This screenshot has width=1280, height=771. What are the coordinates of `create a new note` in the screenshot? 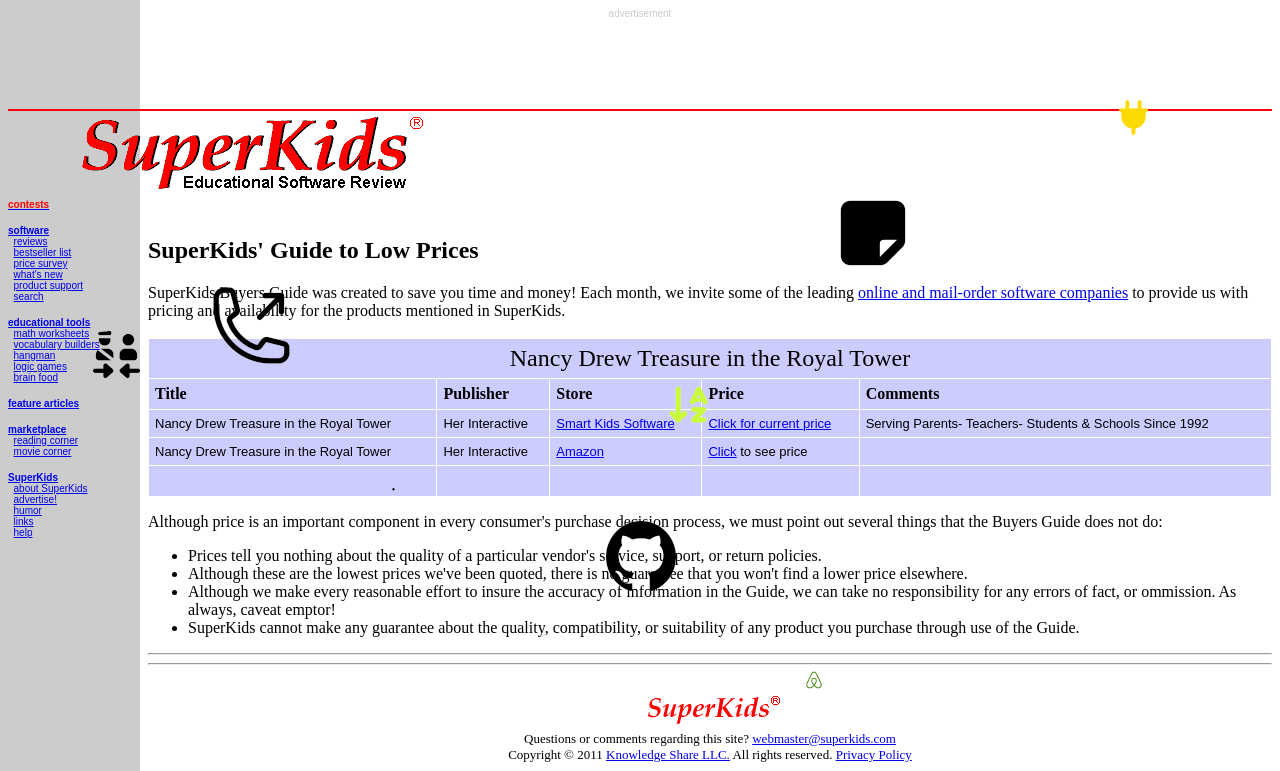 It's located at (873, 233).